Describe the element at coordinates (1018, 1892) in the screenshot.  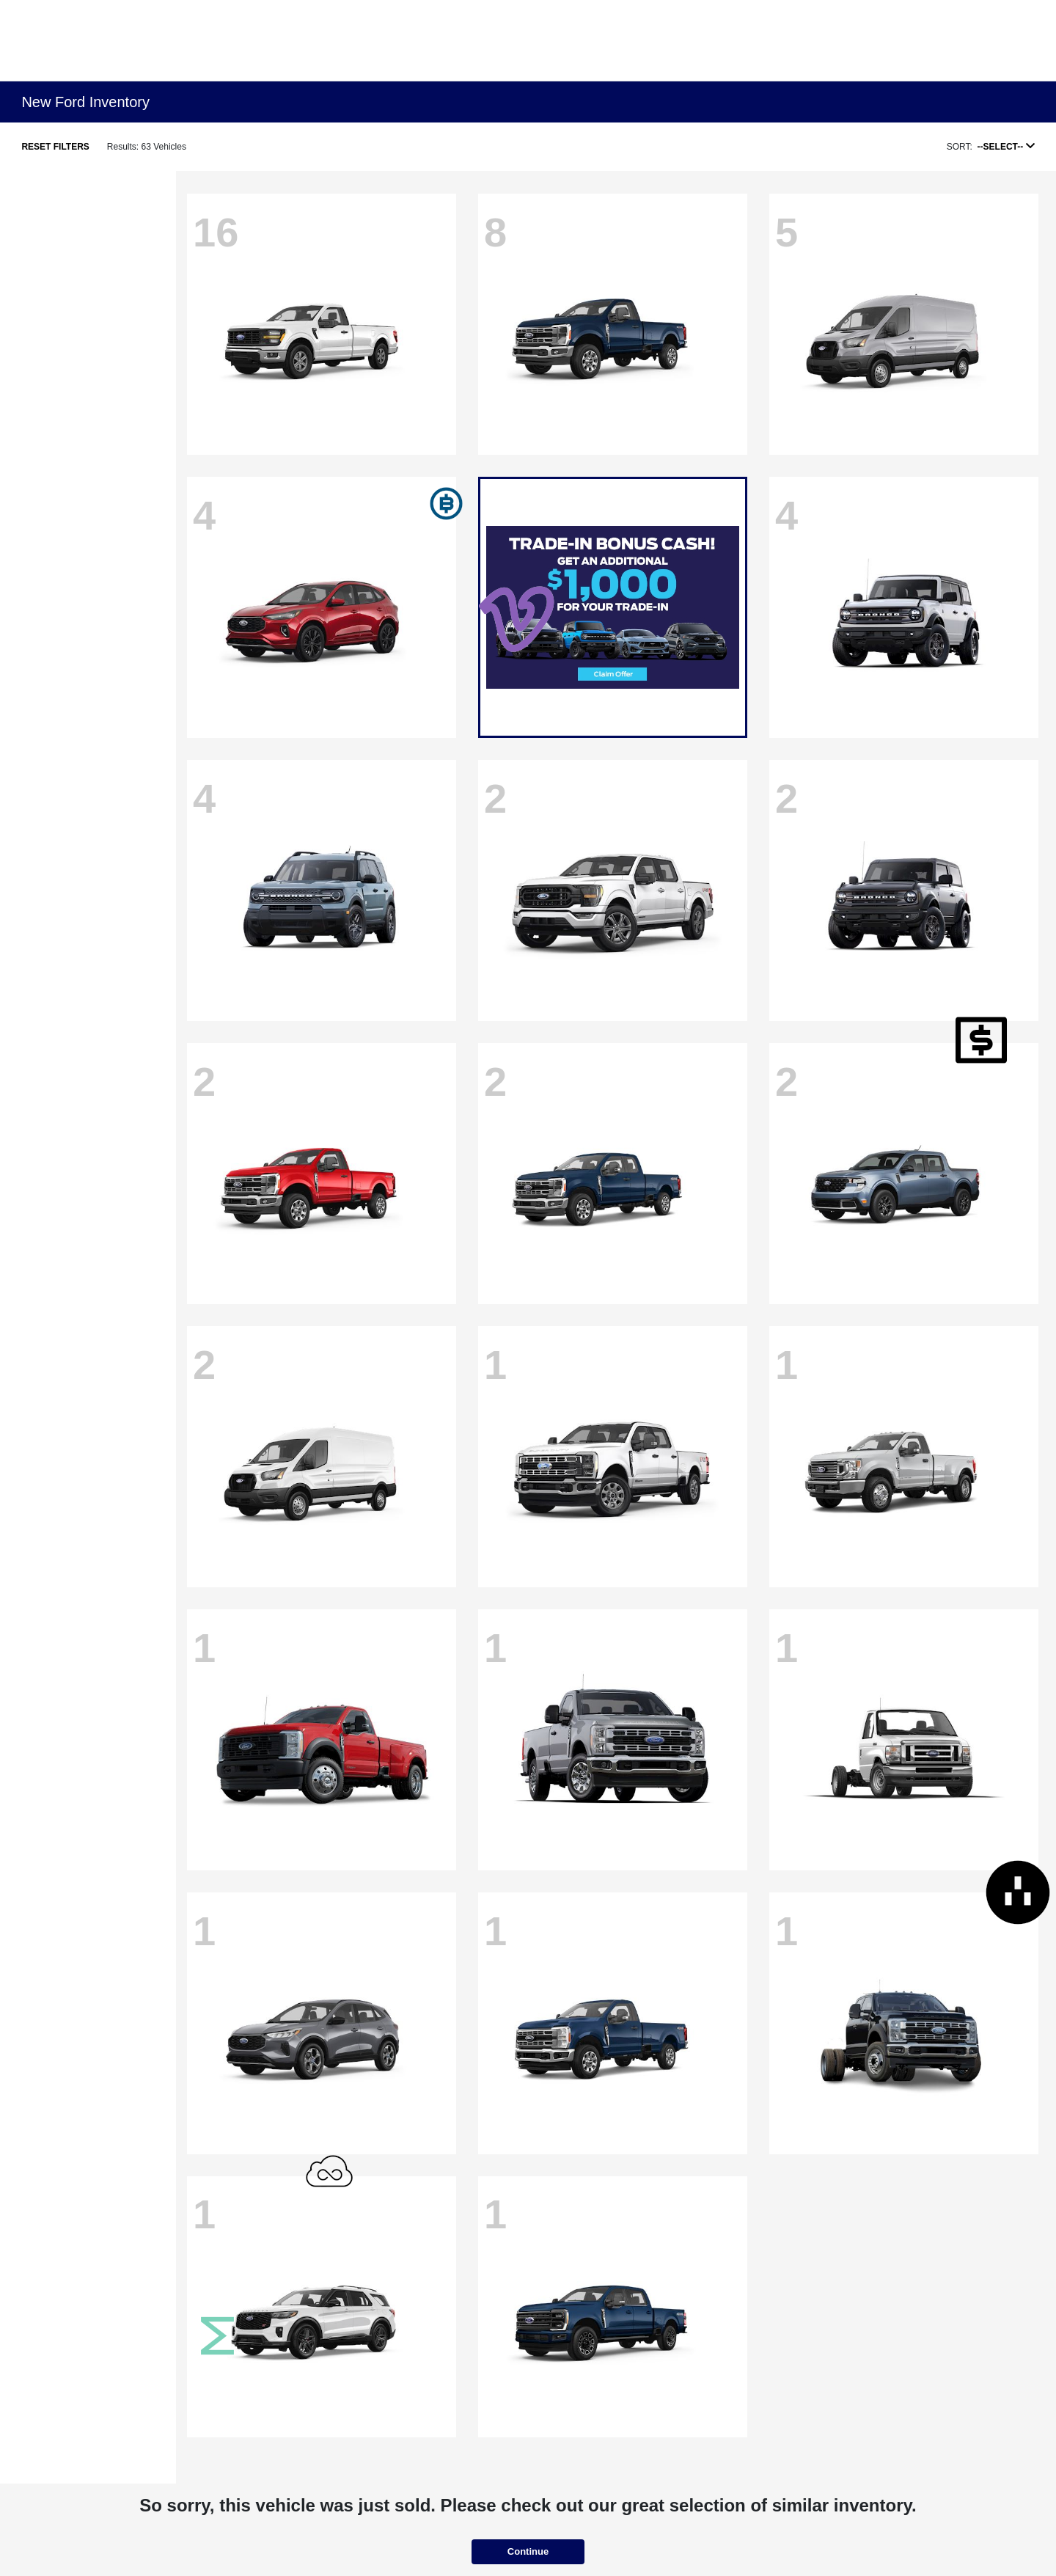
I see `electrical outlet or power socket indicator` at that location.